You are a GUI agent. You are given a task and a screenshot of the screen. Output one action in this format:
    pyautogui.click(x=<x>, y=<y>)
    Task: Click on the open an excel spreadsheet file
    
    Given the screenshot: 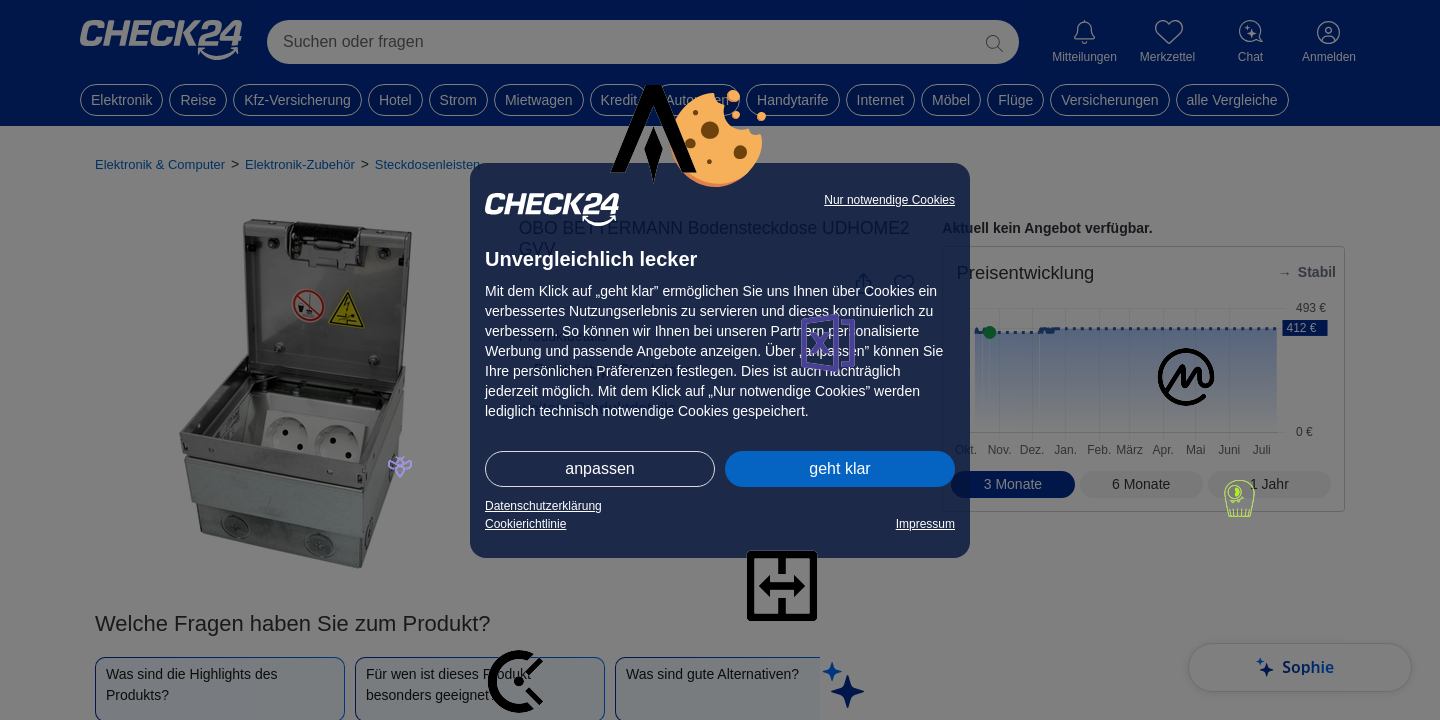 What is the action you would take?
    pyautogui.click(x=828, y=343)
    